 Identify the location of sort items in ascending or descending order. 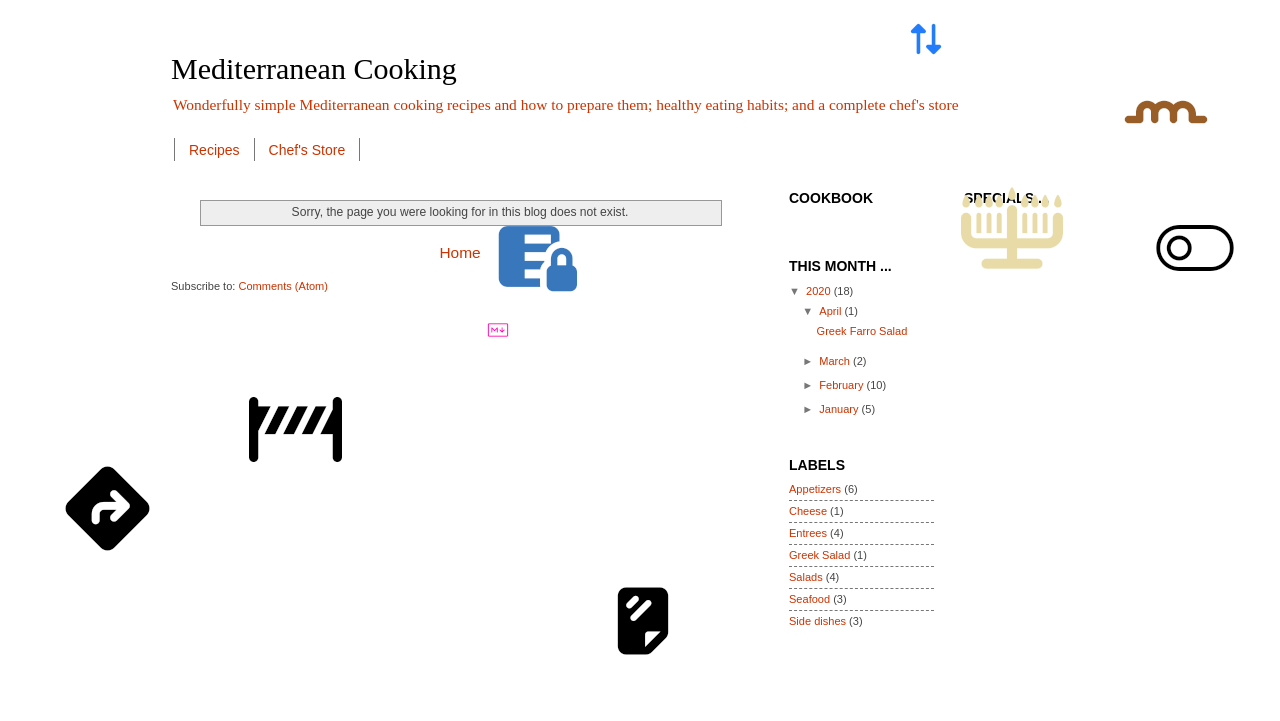
(926, 39).